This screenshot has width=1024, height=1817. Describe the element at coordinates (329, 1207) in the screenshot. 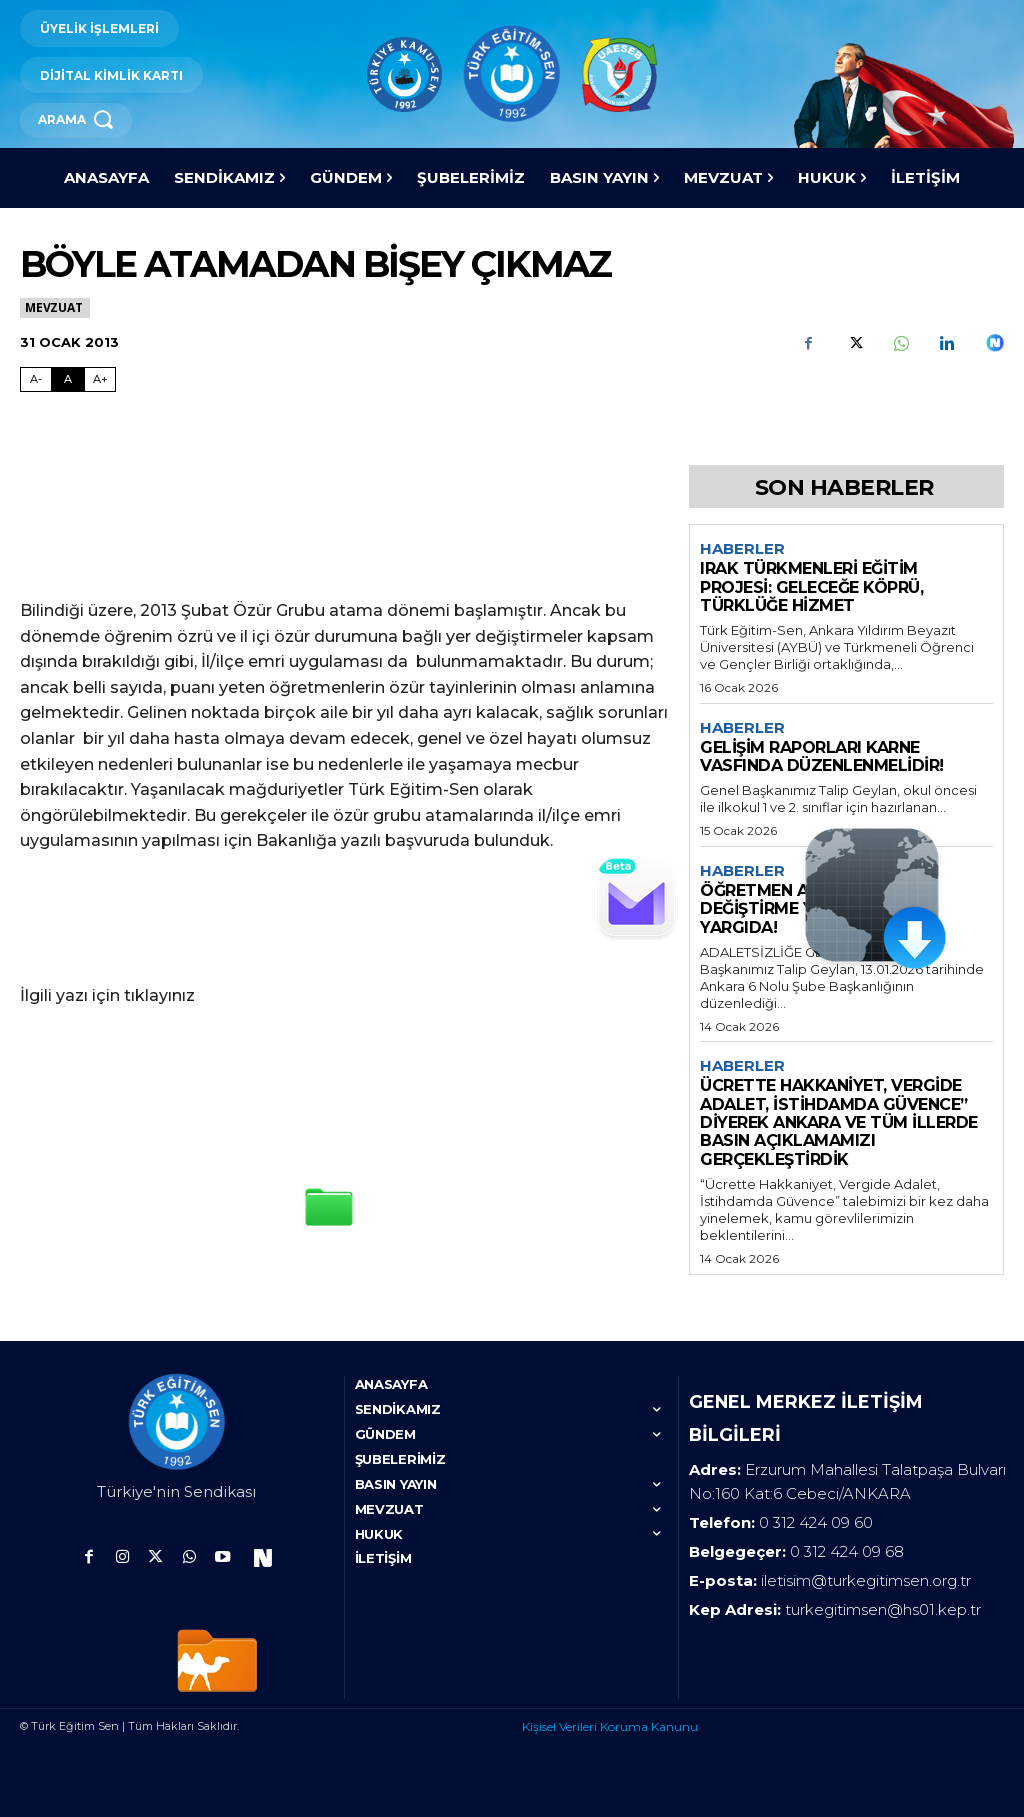

I see `open folder to view contents` at that location.